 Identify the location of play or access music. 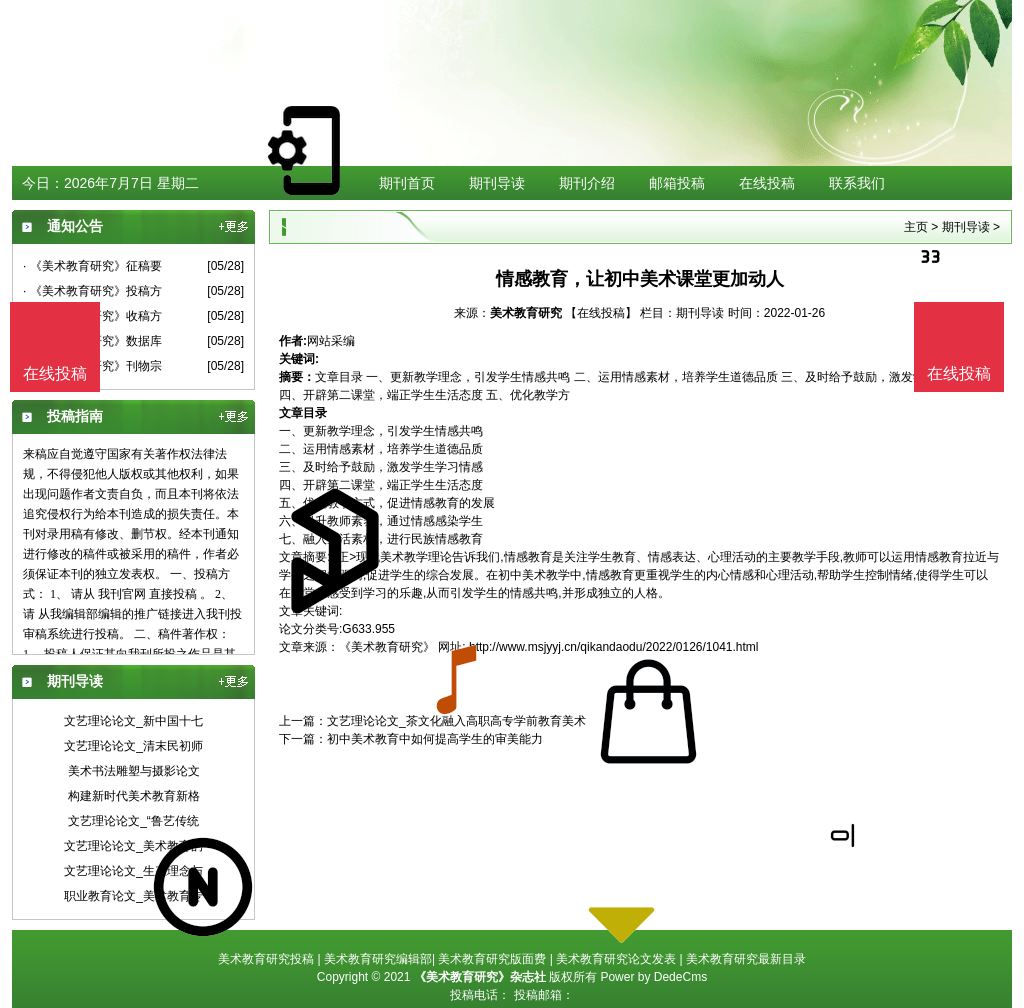
(456, 679).